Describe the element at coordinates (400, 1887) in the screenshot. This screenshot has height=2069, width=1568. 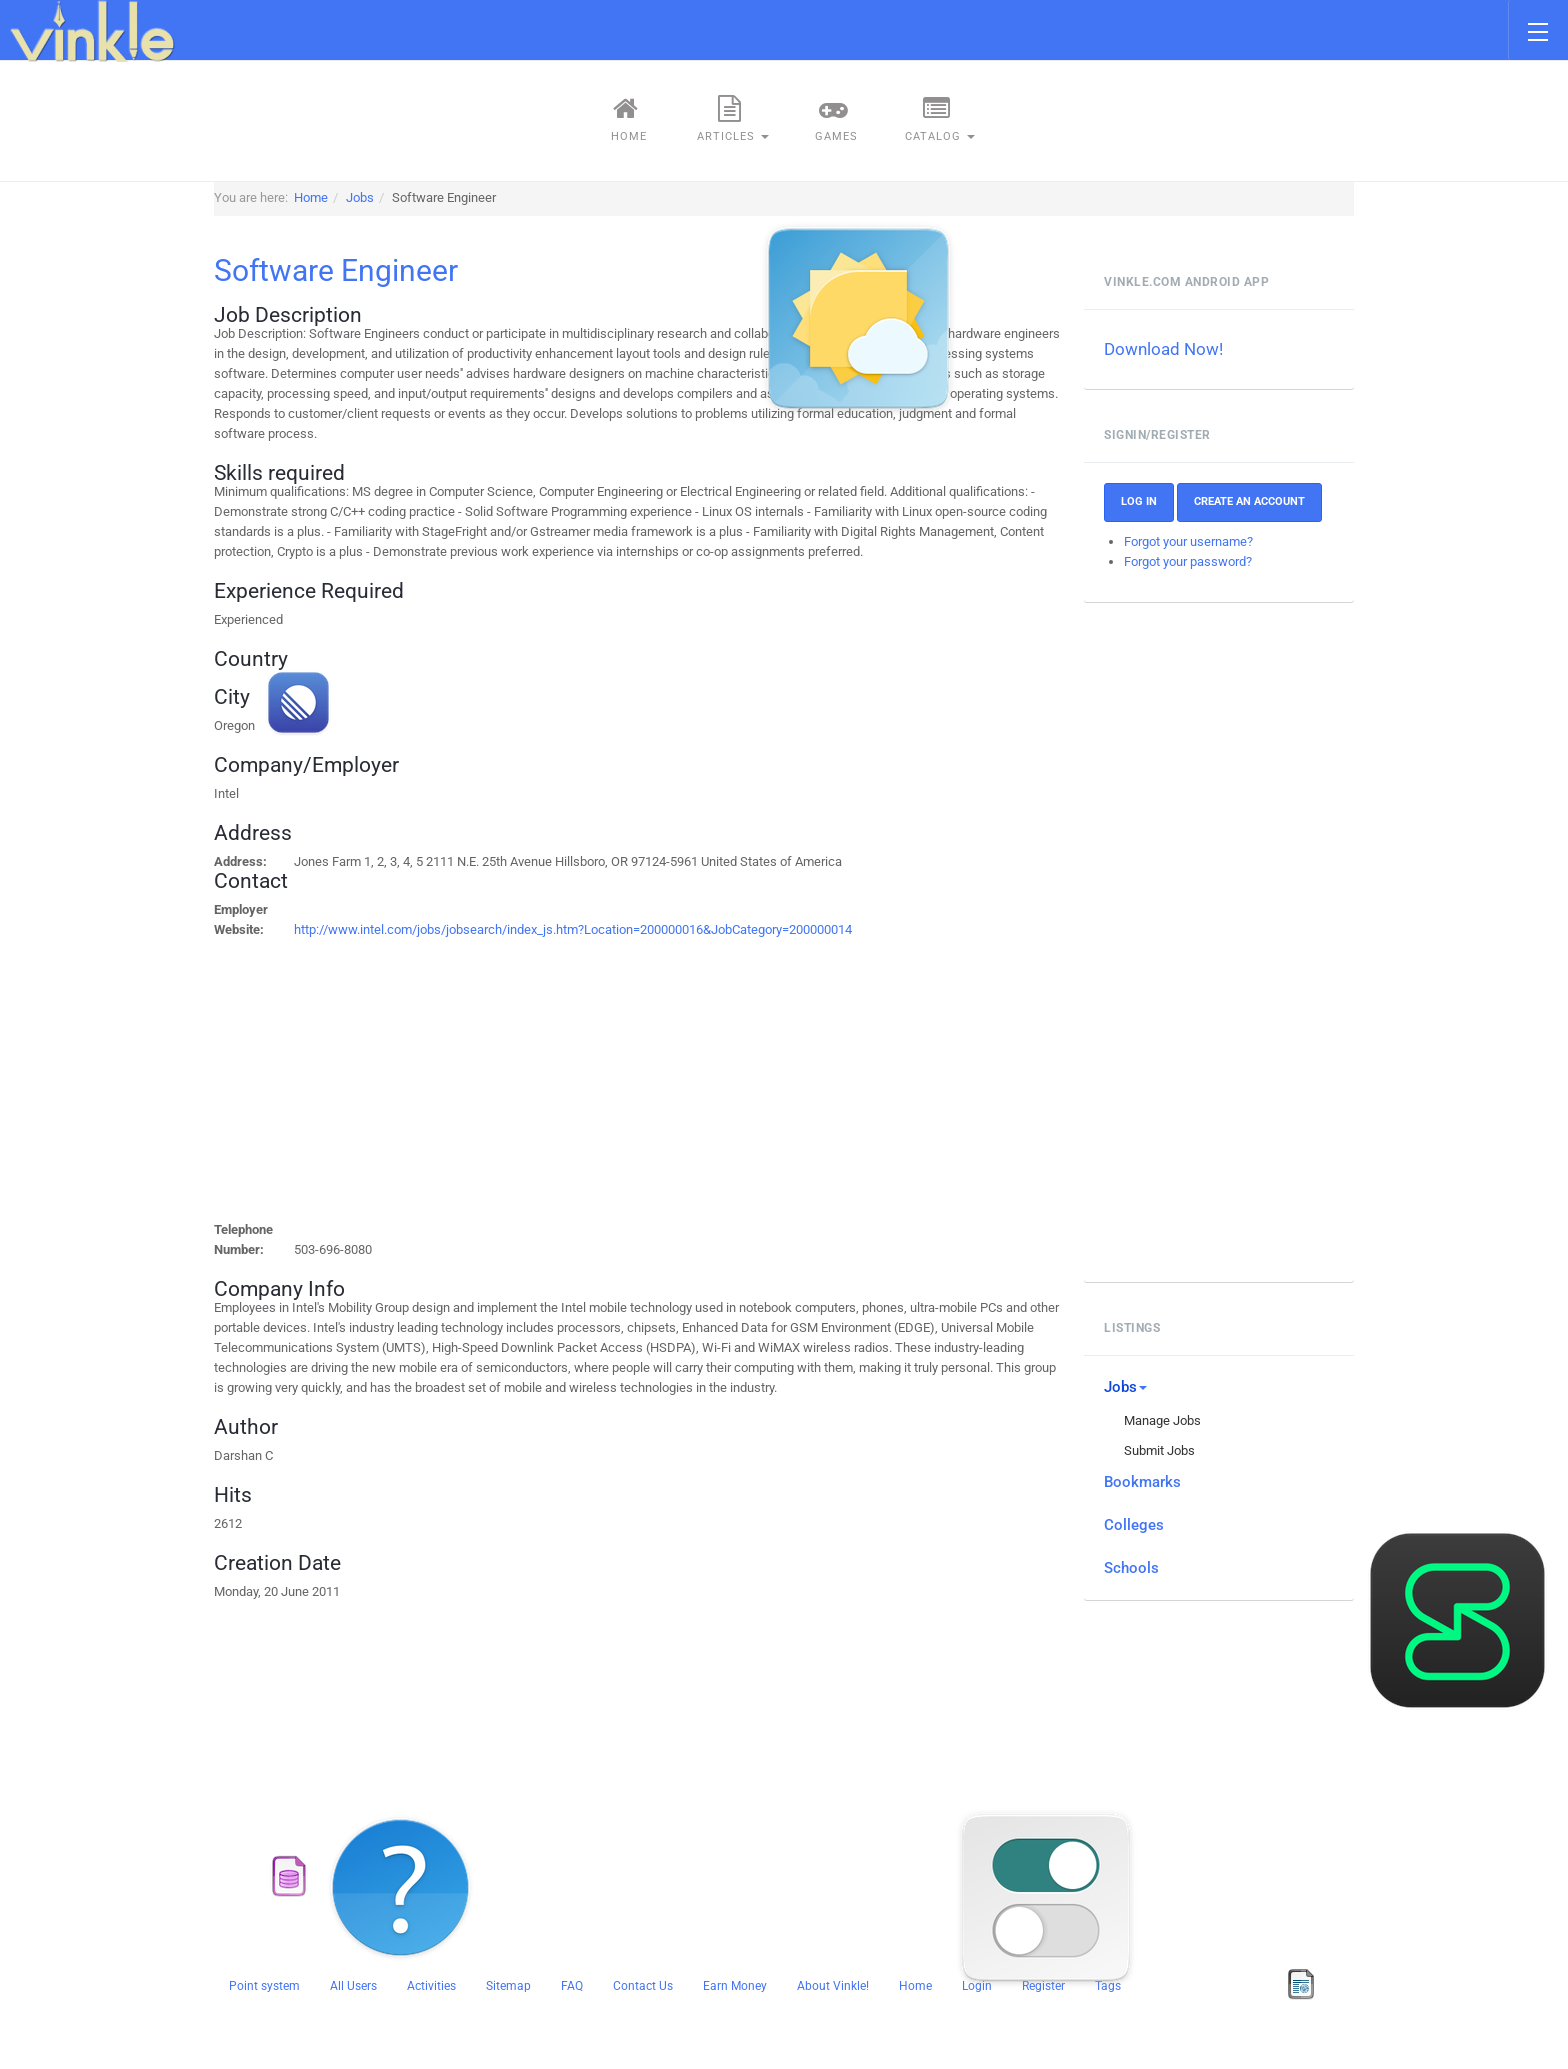
I see `access help documentation` at that location.